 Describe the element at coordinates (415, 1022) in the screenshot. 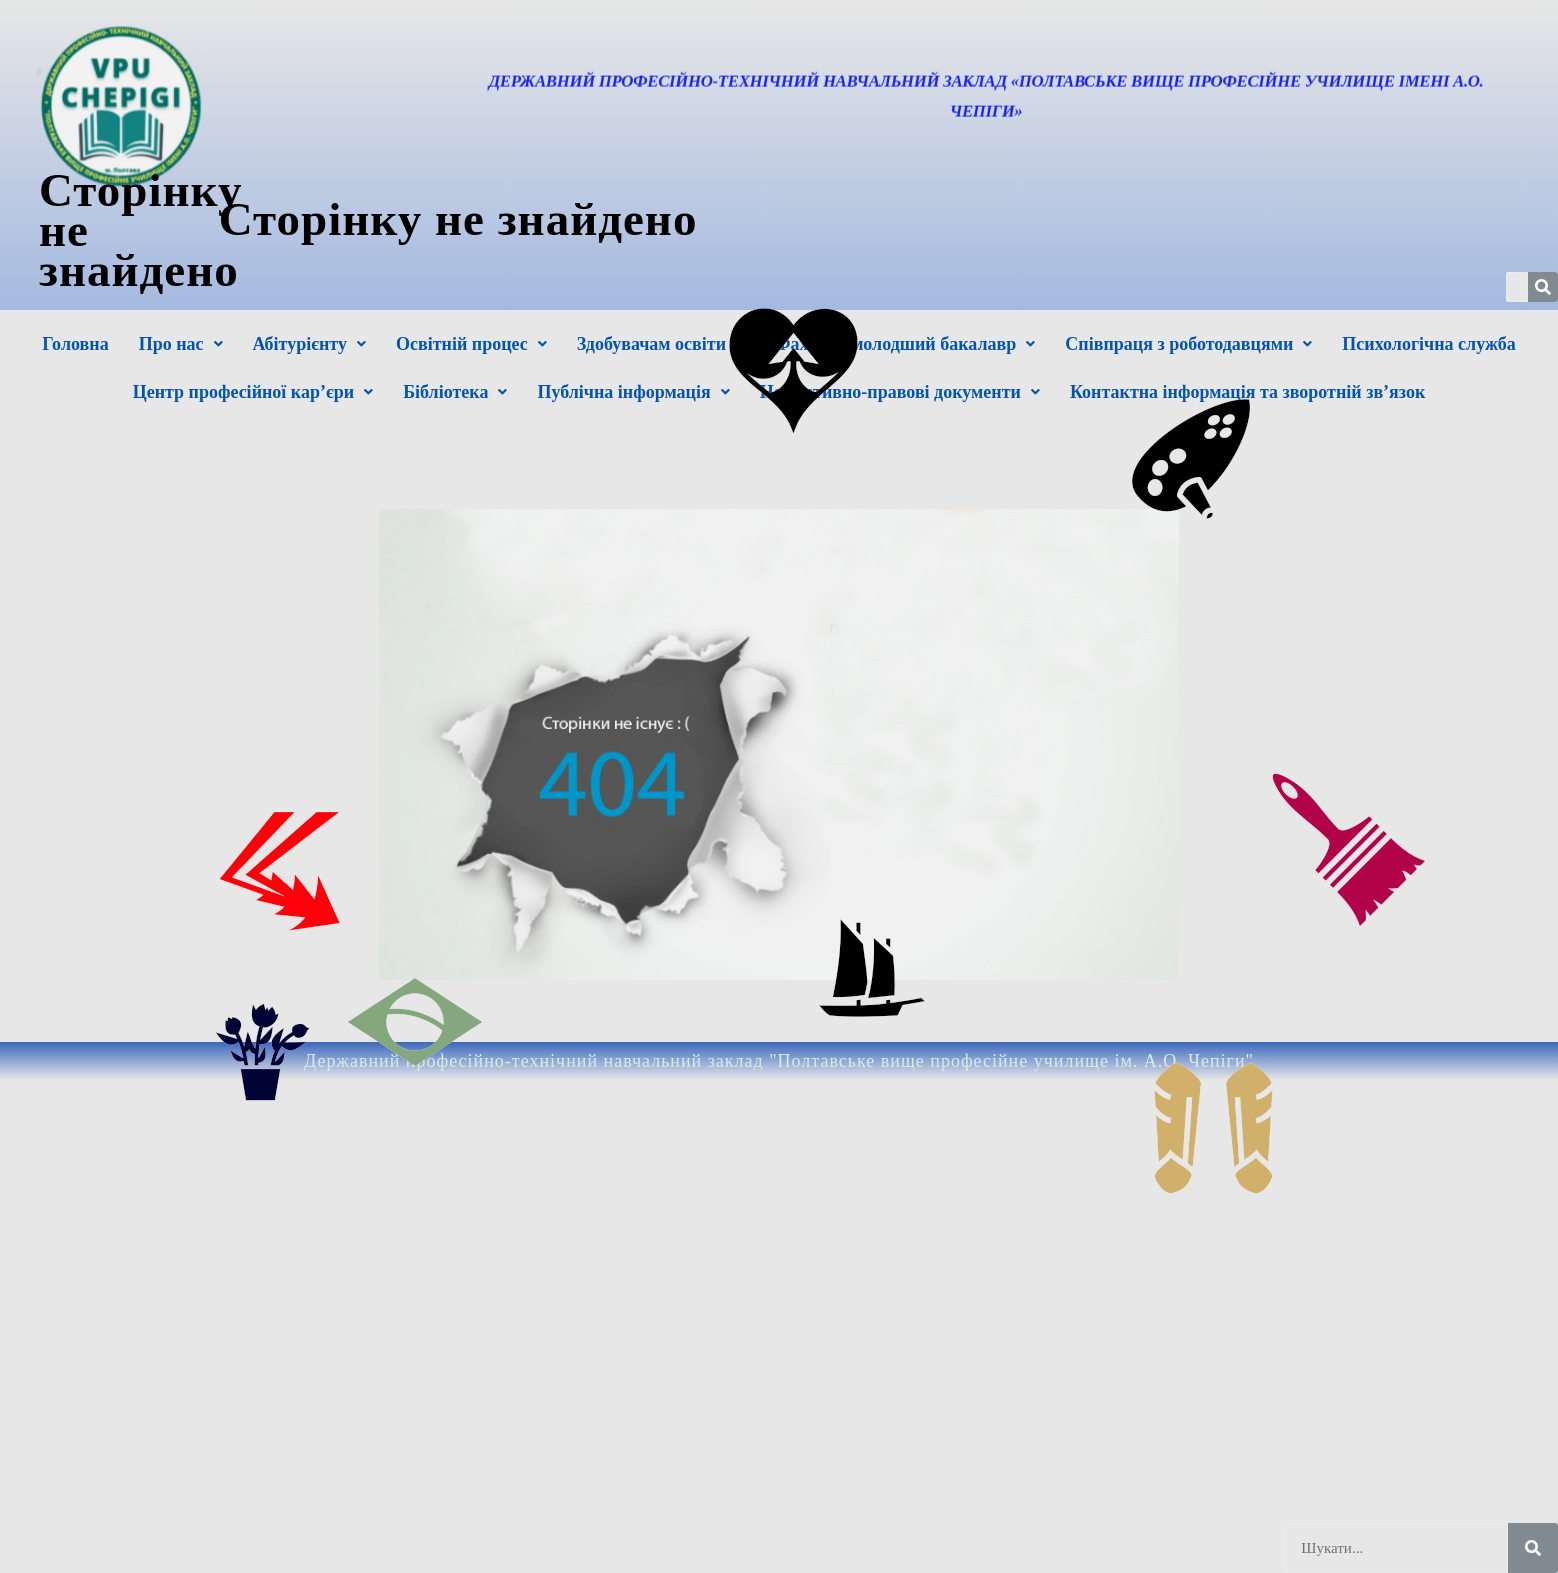

I see `select brazilian portuguese language` at that location.